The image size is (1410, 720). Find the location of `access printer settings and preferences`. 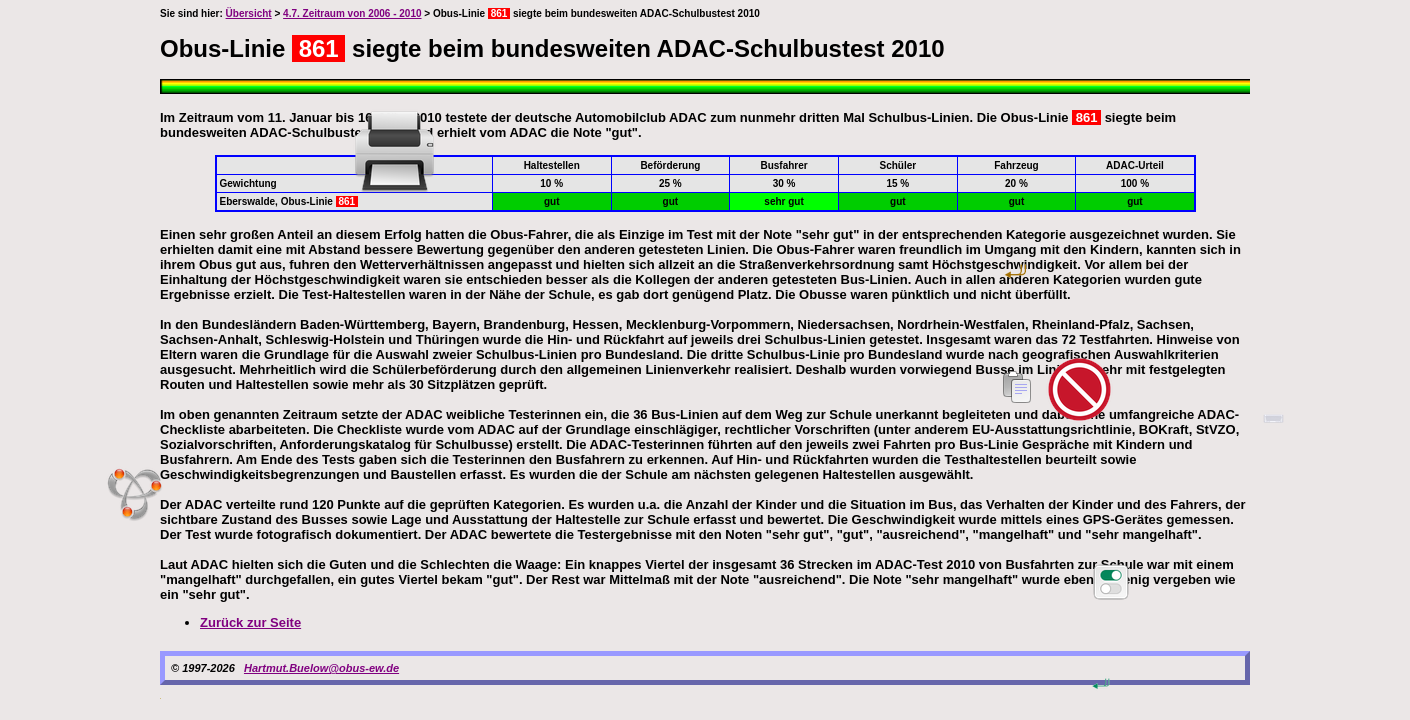

access printer settings and preferences is located at coordinates (394, 151).